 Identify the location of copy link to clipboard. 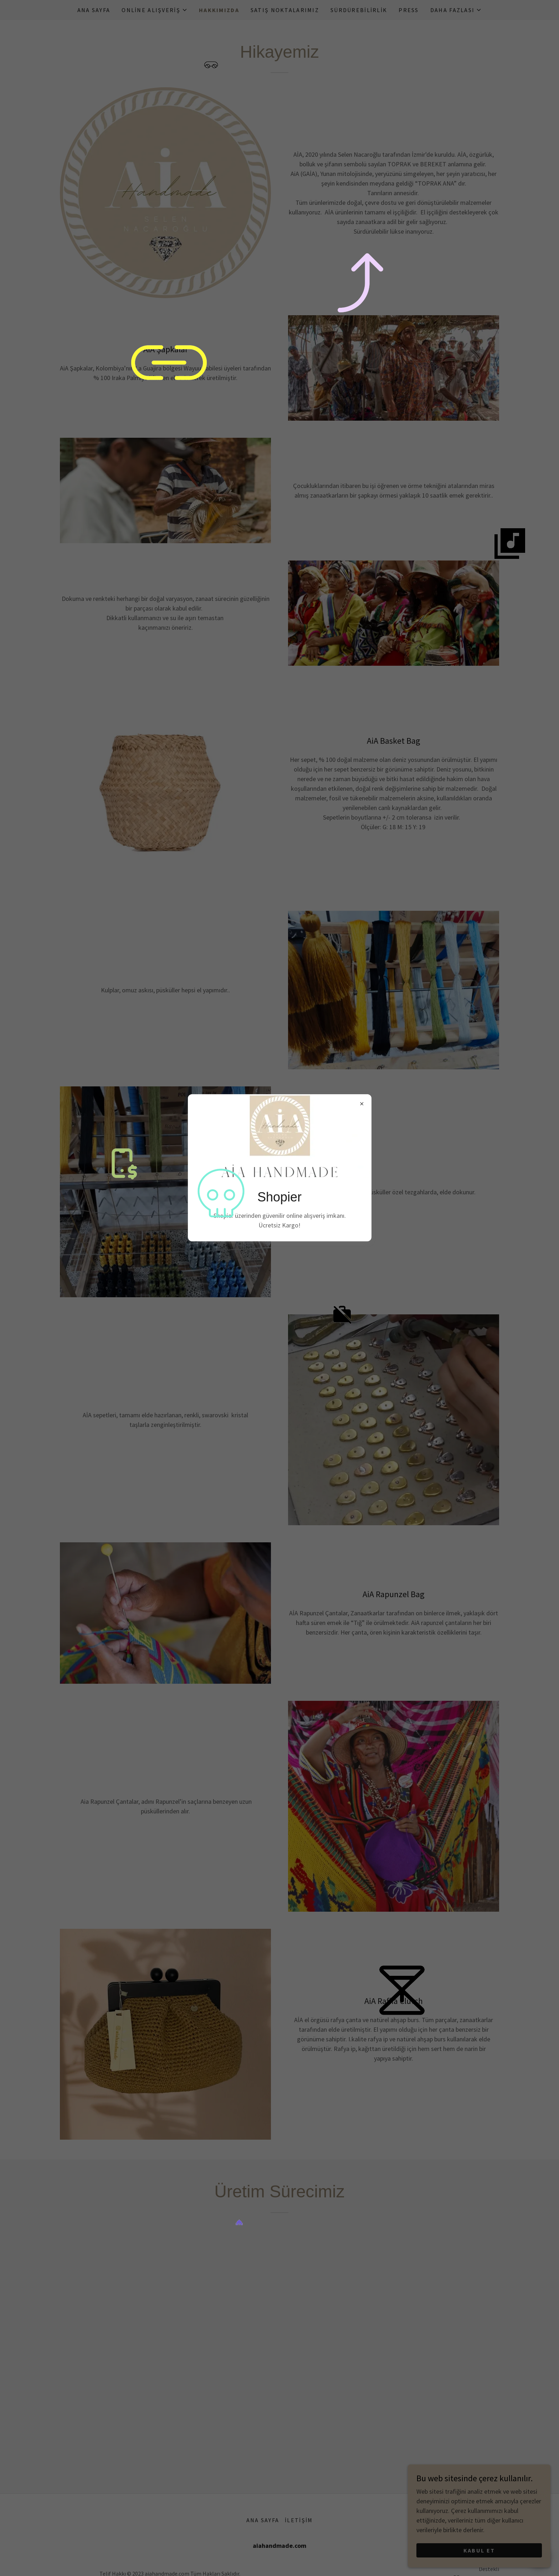
(169, 363).